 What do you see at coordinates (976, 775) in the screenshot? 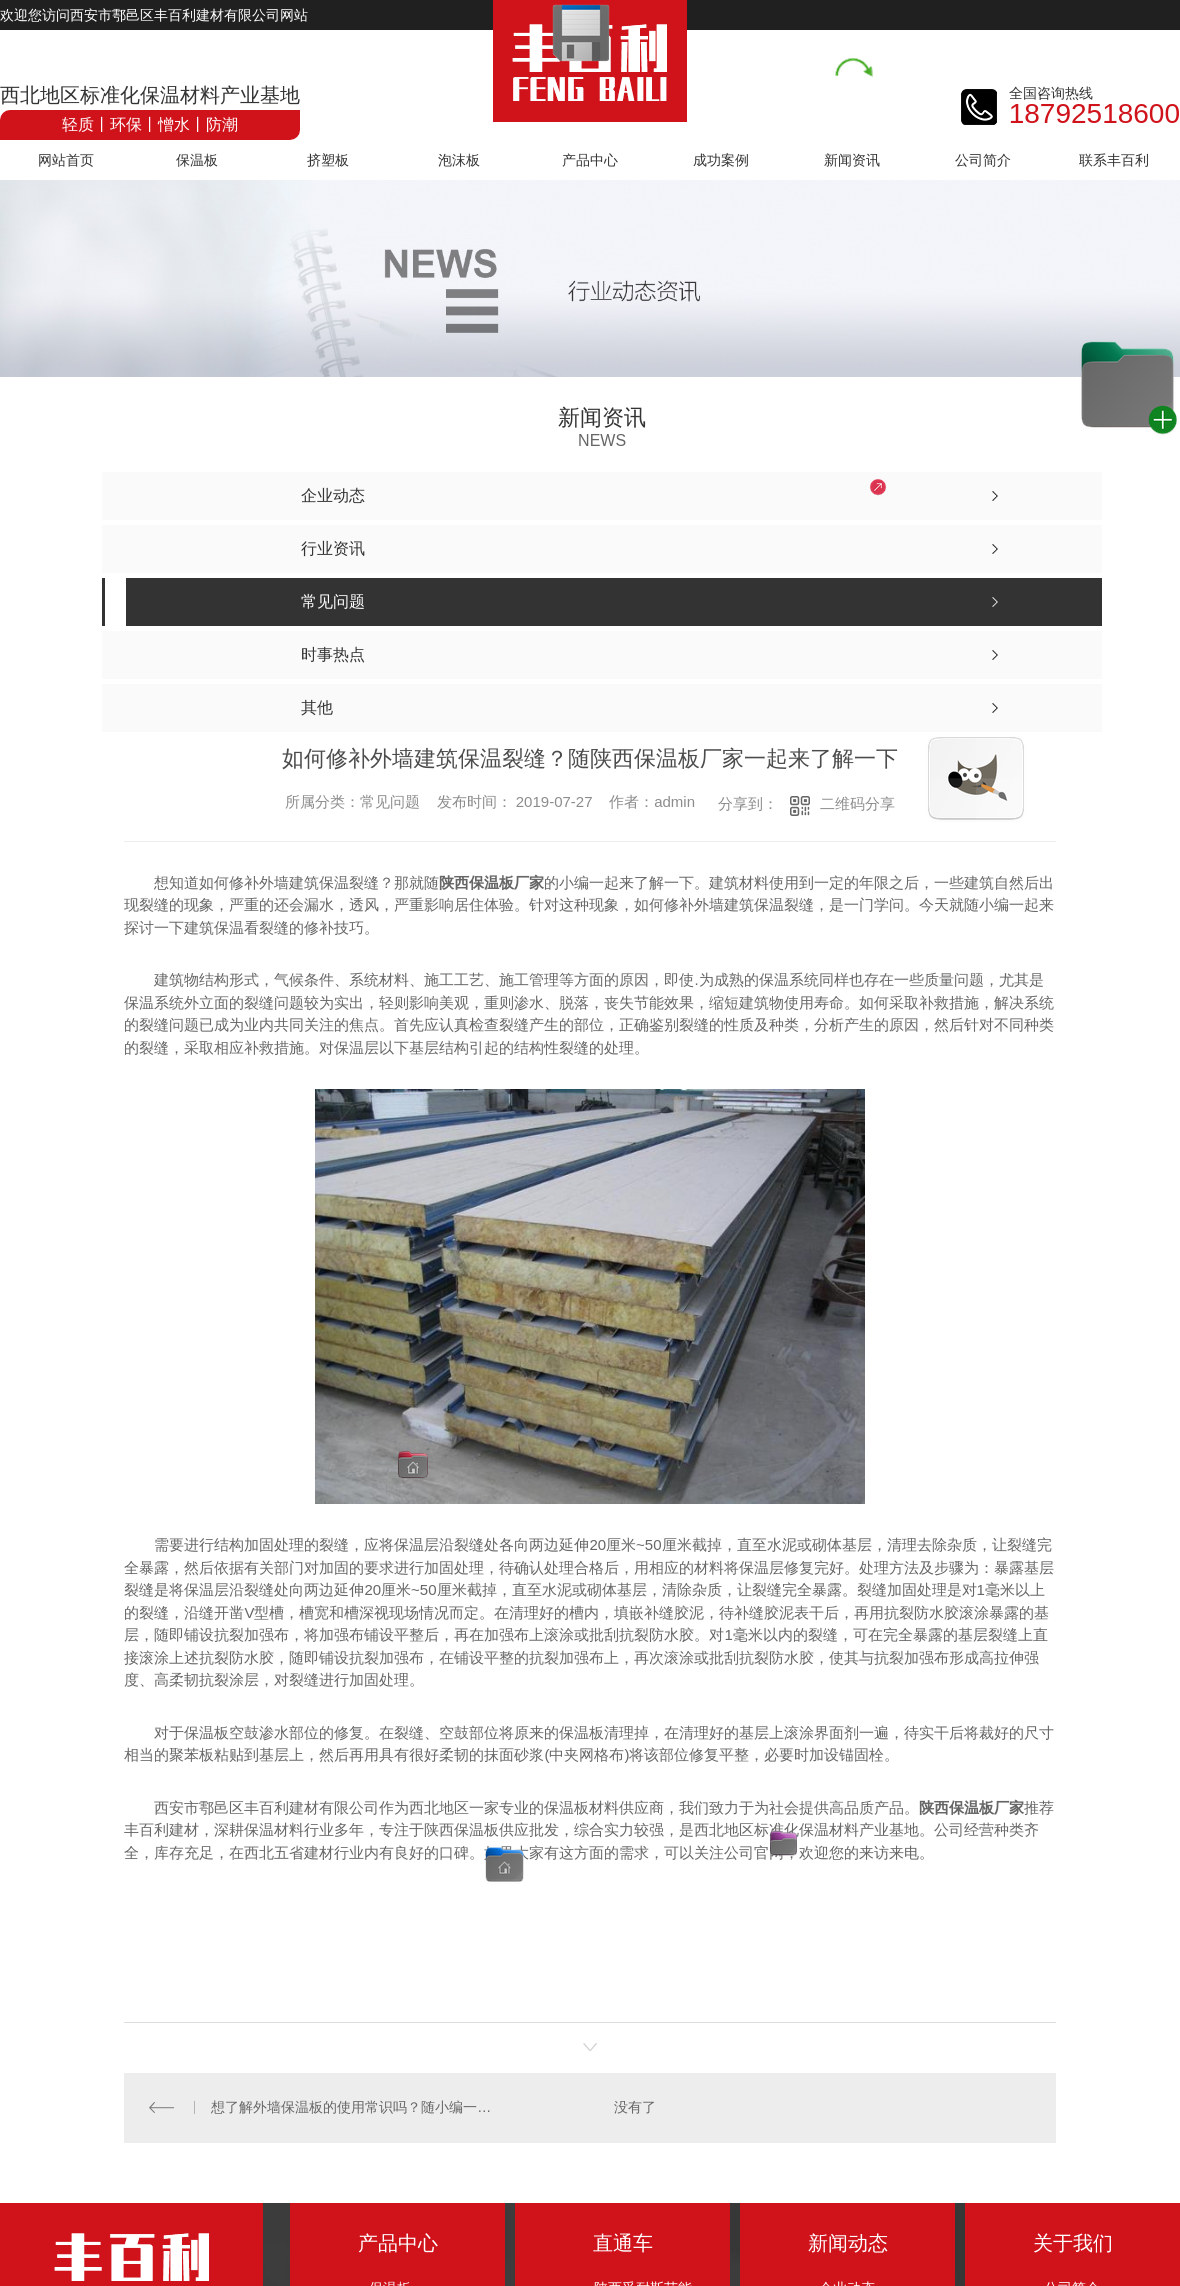
I see `open a GIMP image file` at bounding box center [976, 775].